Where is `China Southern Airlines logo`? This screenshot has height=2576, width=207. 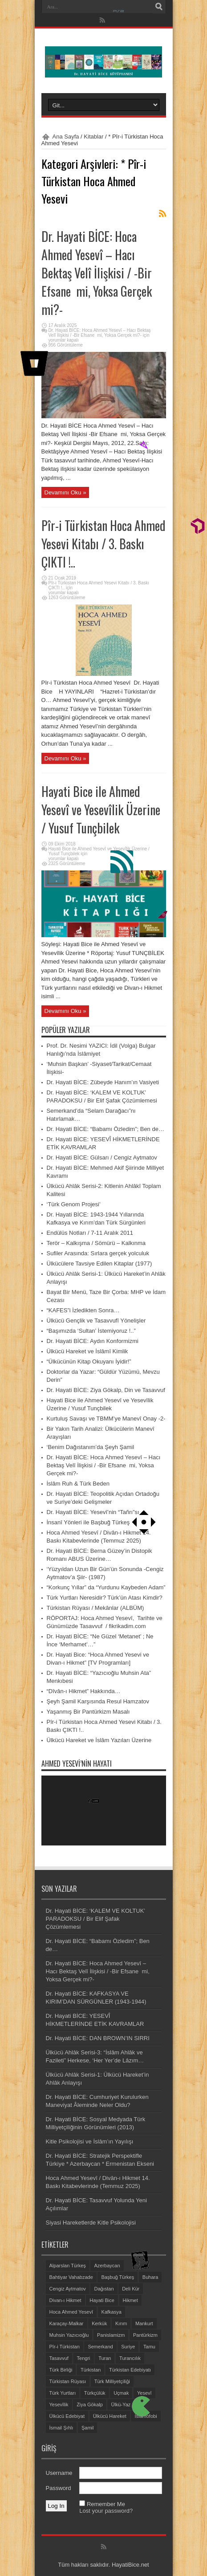
China Southern Airlines logo is located at coordinates (162, 914).